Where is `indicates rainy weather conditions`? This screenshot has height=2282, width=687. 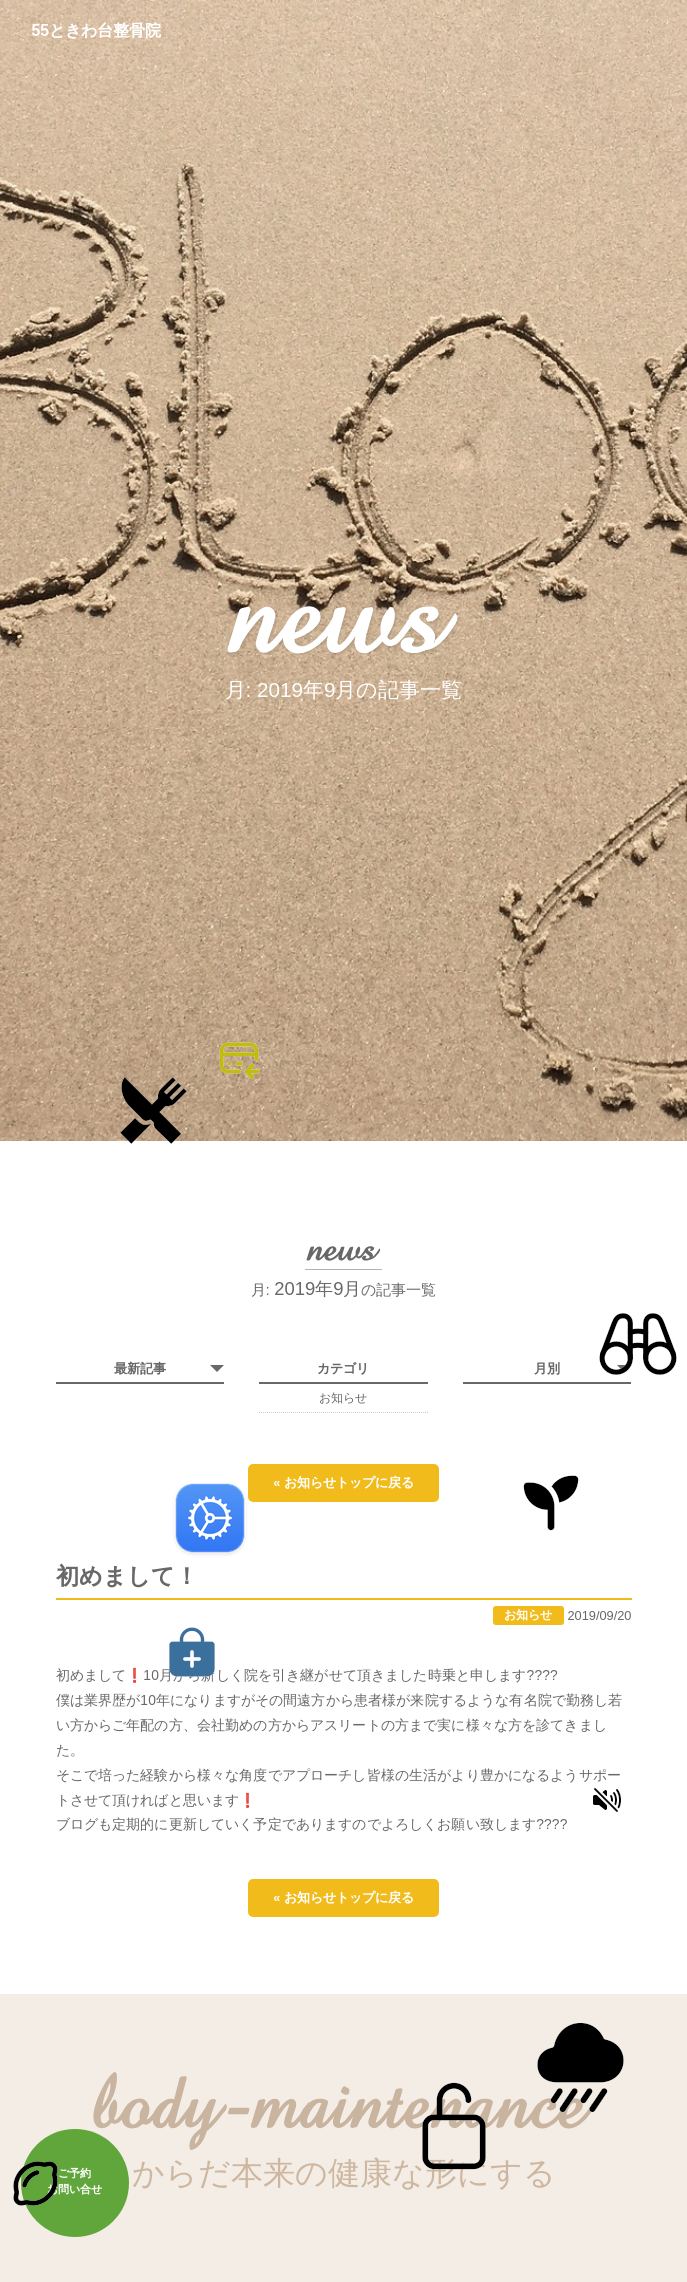 indicates rainy weather conditions is located at coordinates (580, 2067).